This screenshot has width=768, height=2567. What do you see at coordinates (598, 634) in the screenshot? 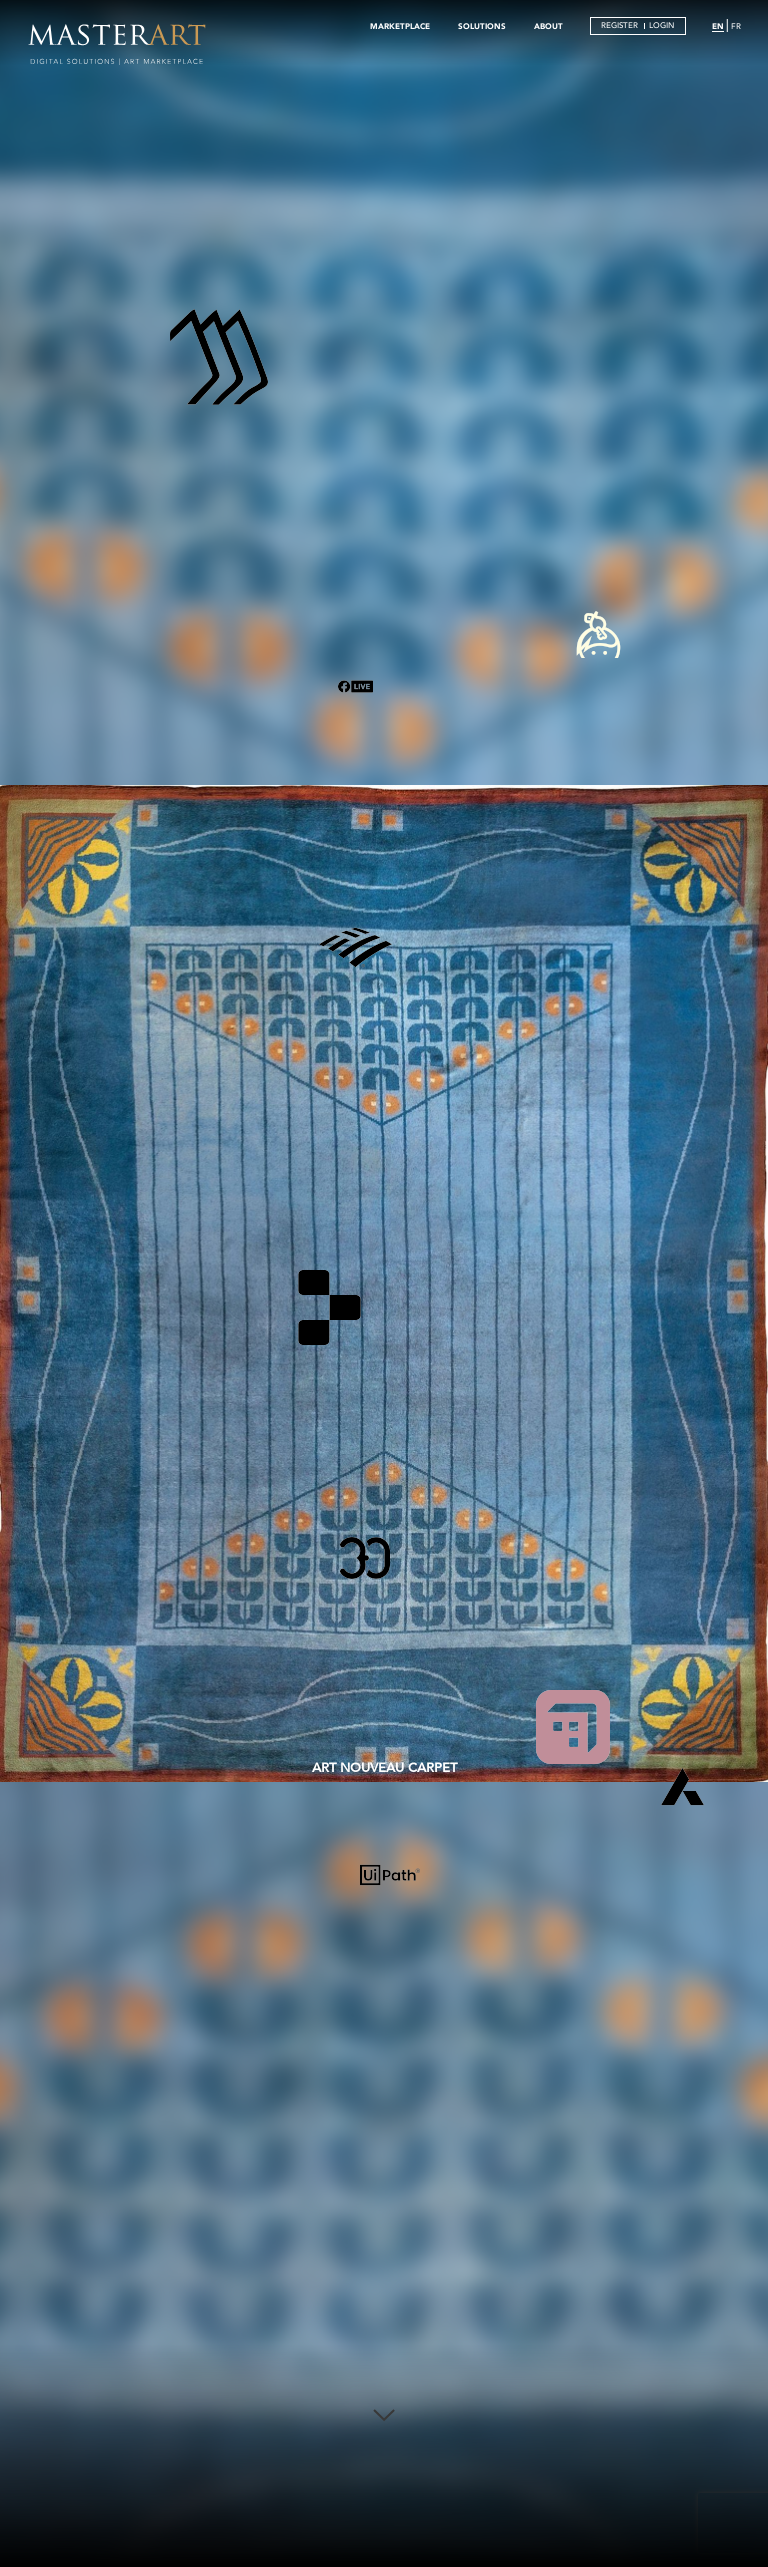
I see `open keybase app` at bounding box center [598, 634].